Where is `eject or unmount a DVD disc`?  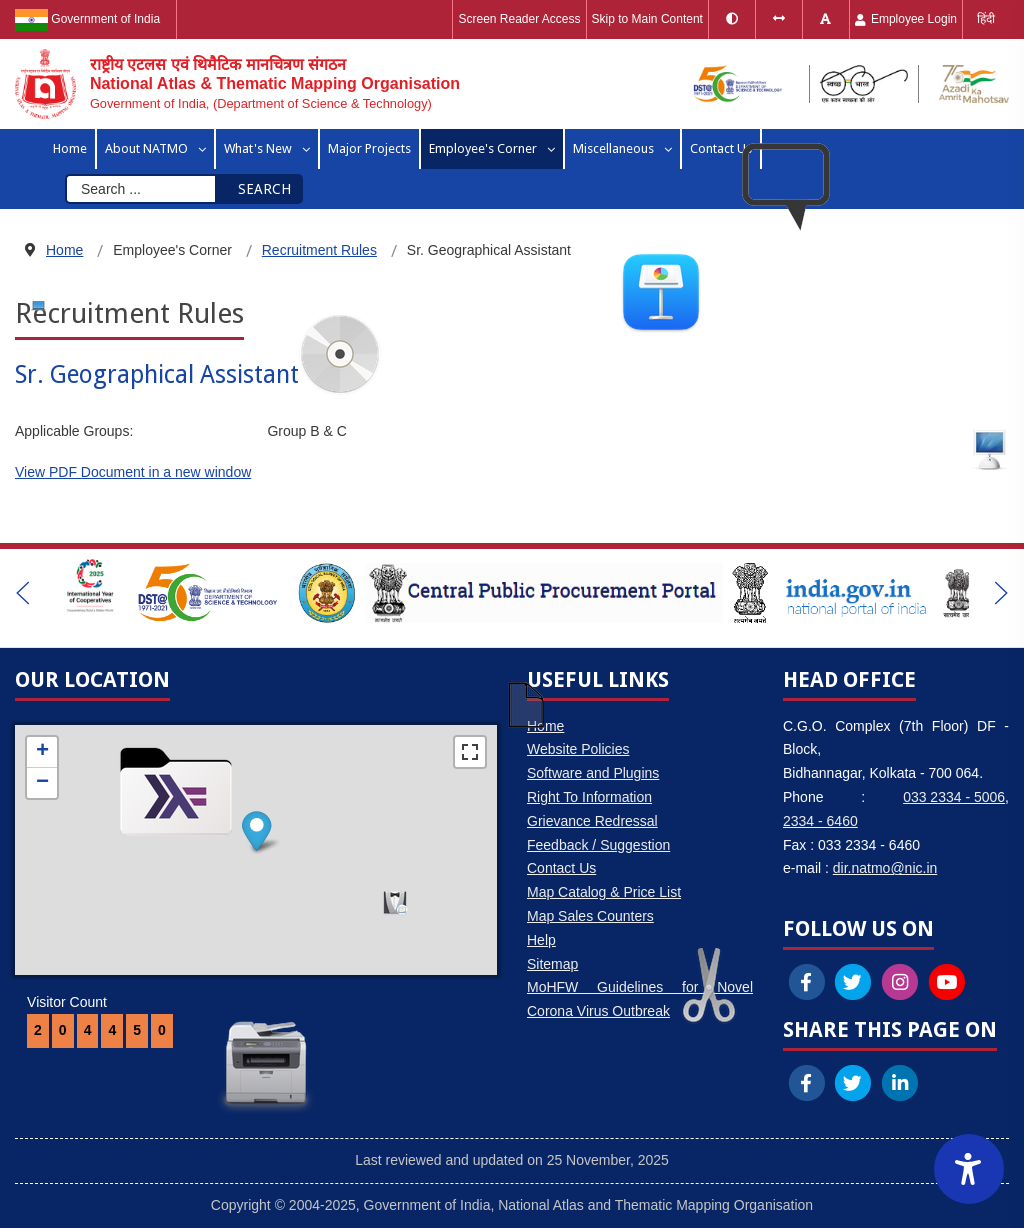 eject or unmount a DVD disc is located at coordinates (340, 354).